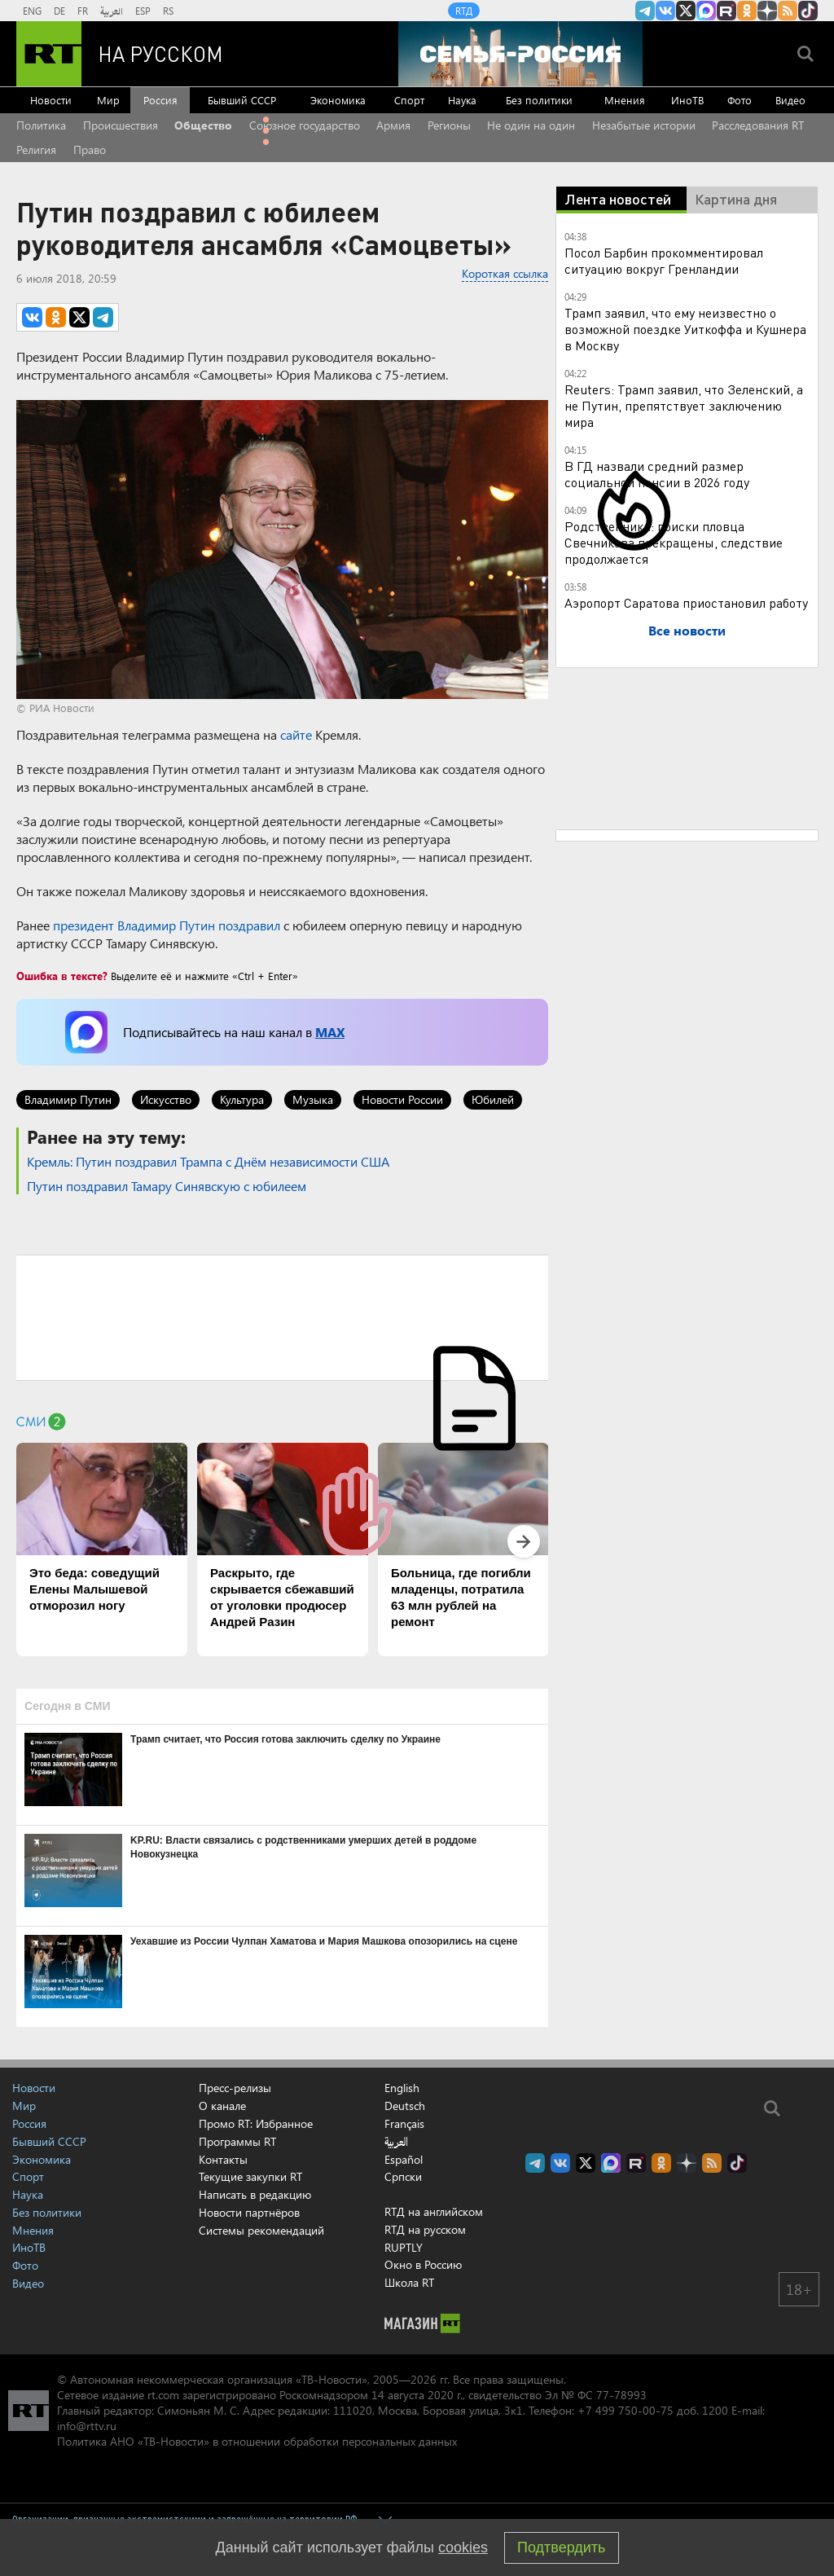 The image size is (834, 2576). I want to click on open more options menu, so click(266, 130).